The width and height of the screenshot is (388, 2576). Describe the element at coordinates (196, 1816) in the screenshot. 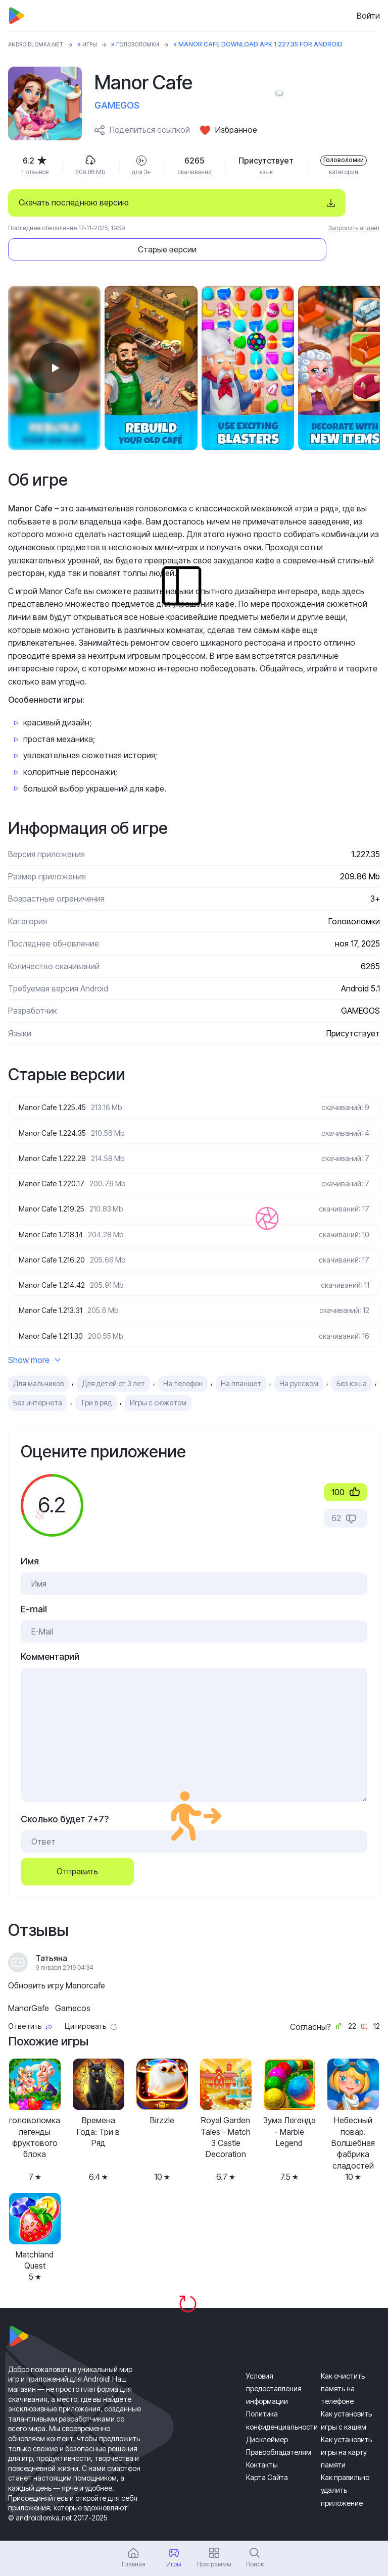

I see `exit or leave current area` at that location.